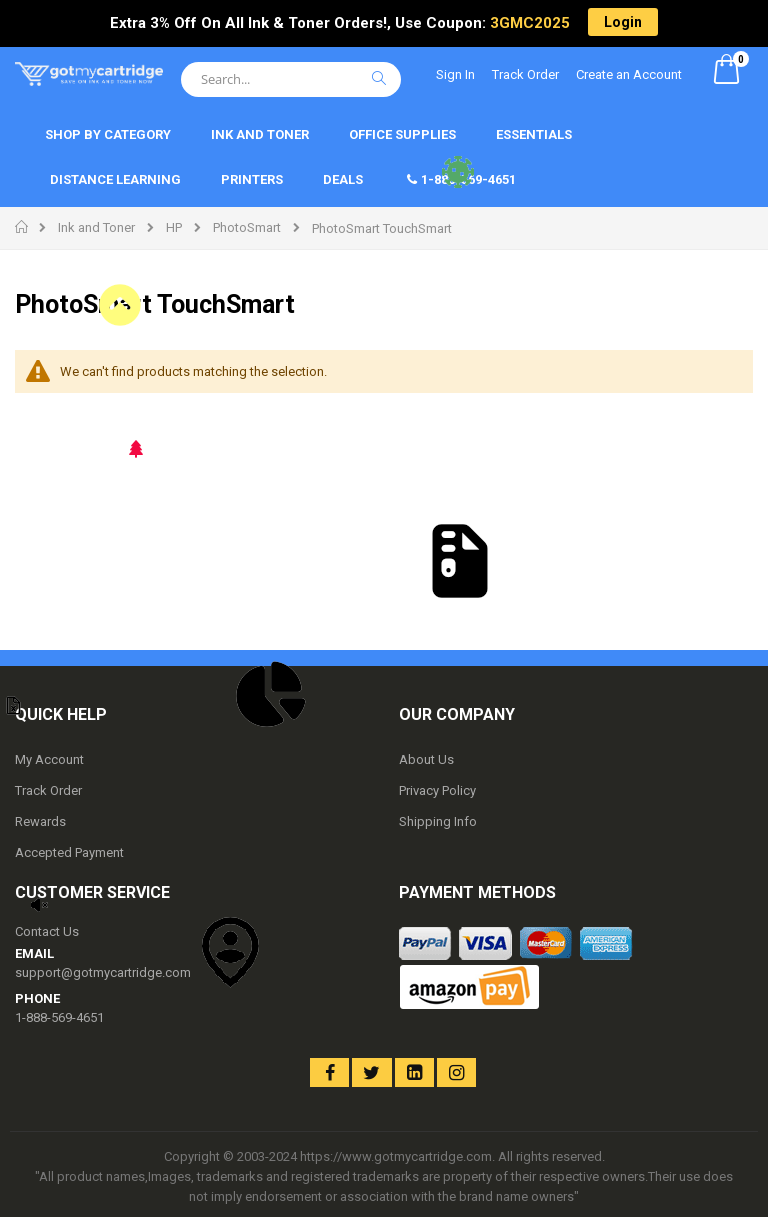  What do you see at coordinates (269, 694) in the screenshot?
I see `view analytics or statistics` at bounding box center [269, 694].